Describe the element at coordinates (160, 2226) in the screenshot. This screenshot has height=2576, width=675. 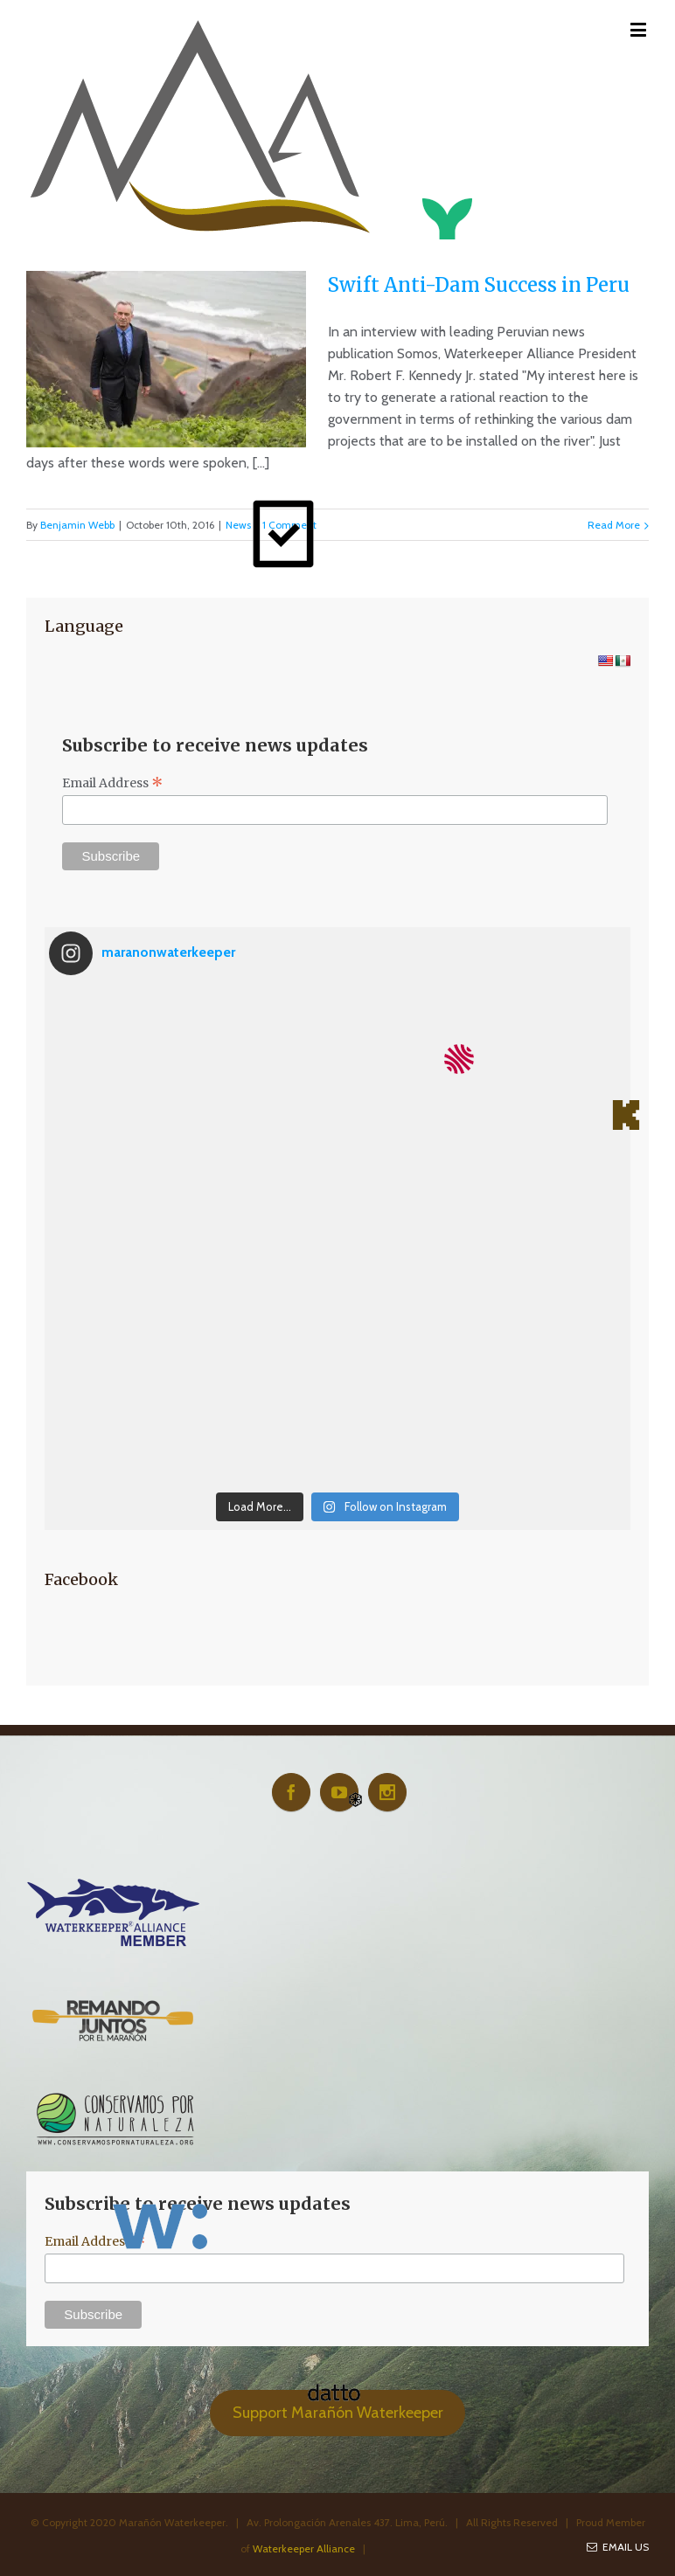
I see `visit wellfound job board` at that location.